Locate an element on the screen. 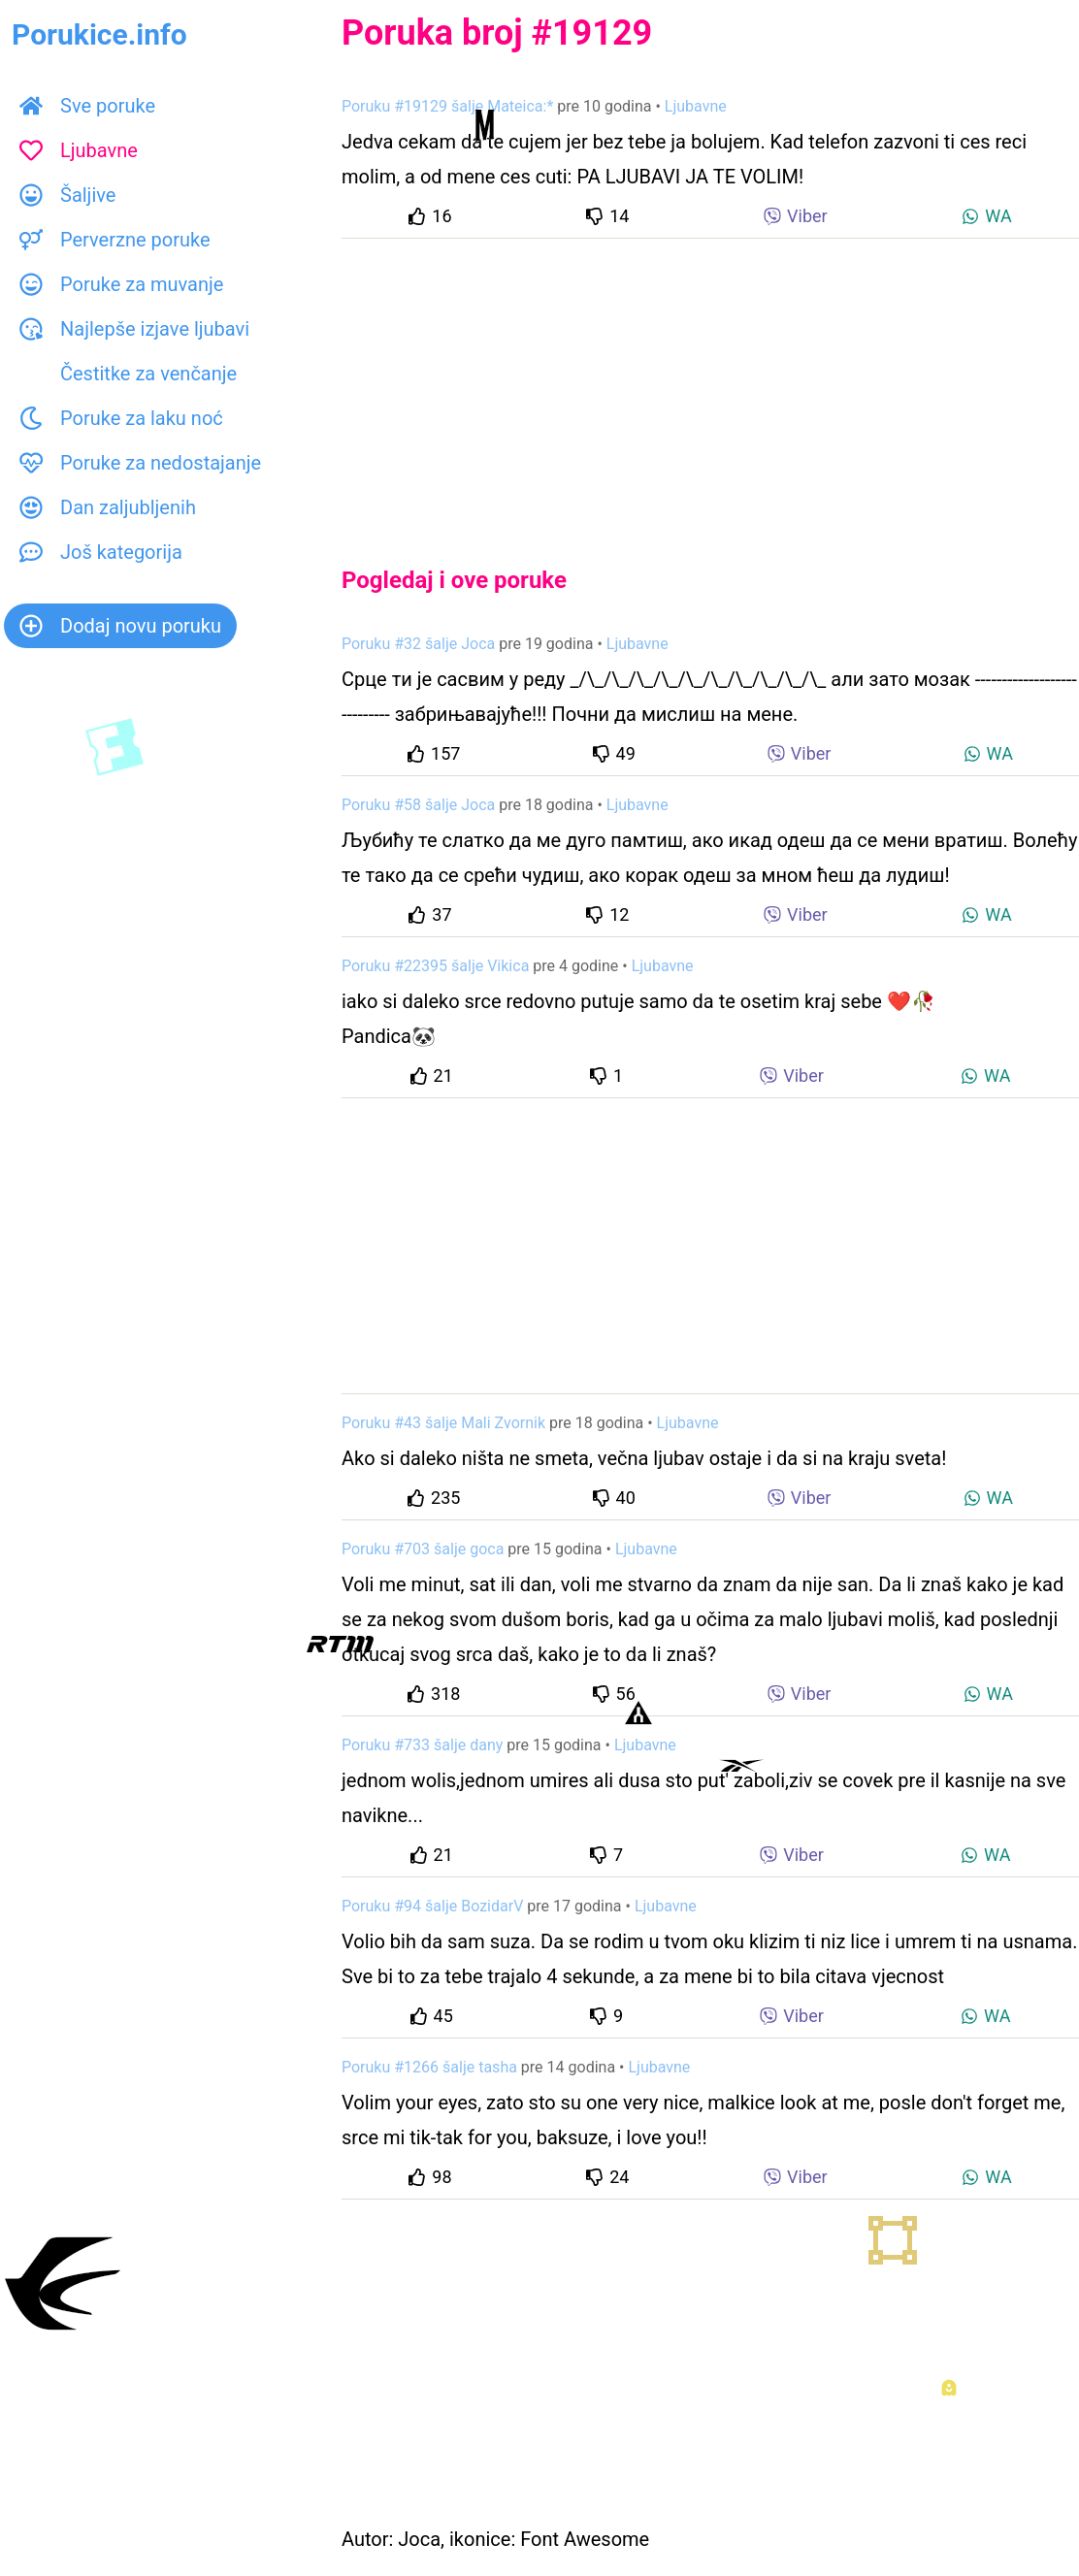 The image size is (1079, 2576). visit the Reebok website or app is located at coordinates (741, 1766).